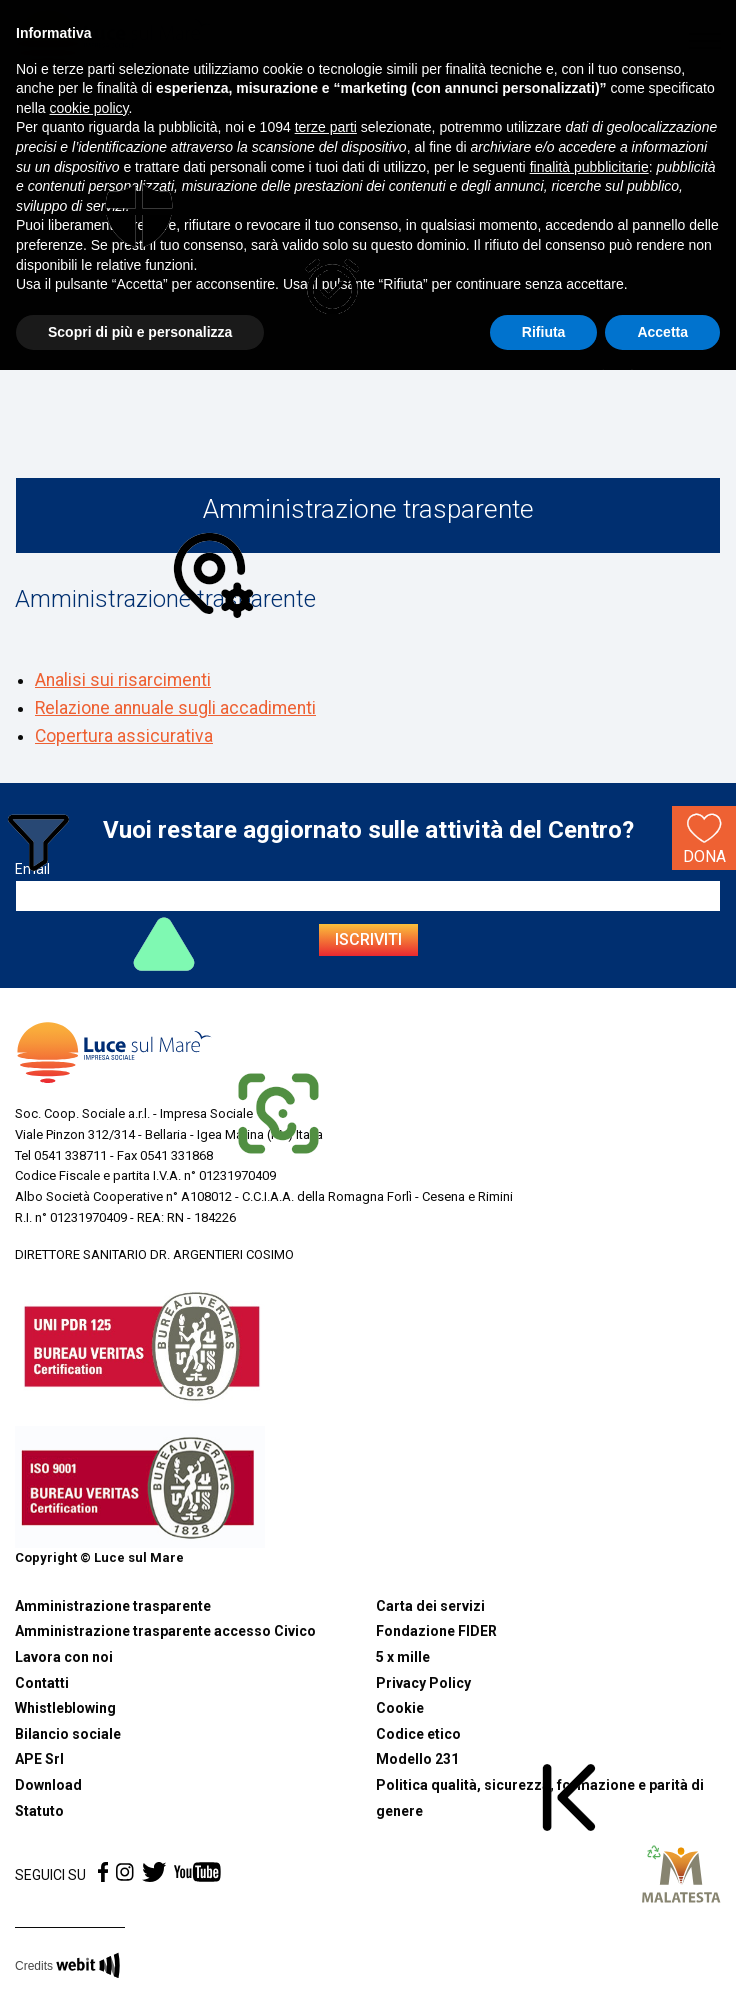 The height and width of the screenshot is (2014, 736). Describe the element at coordinates (139, 215) in the screenshot. I see `privacy or security settings` at that location.